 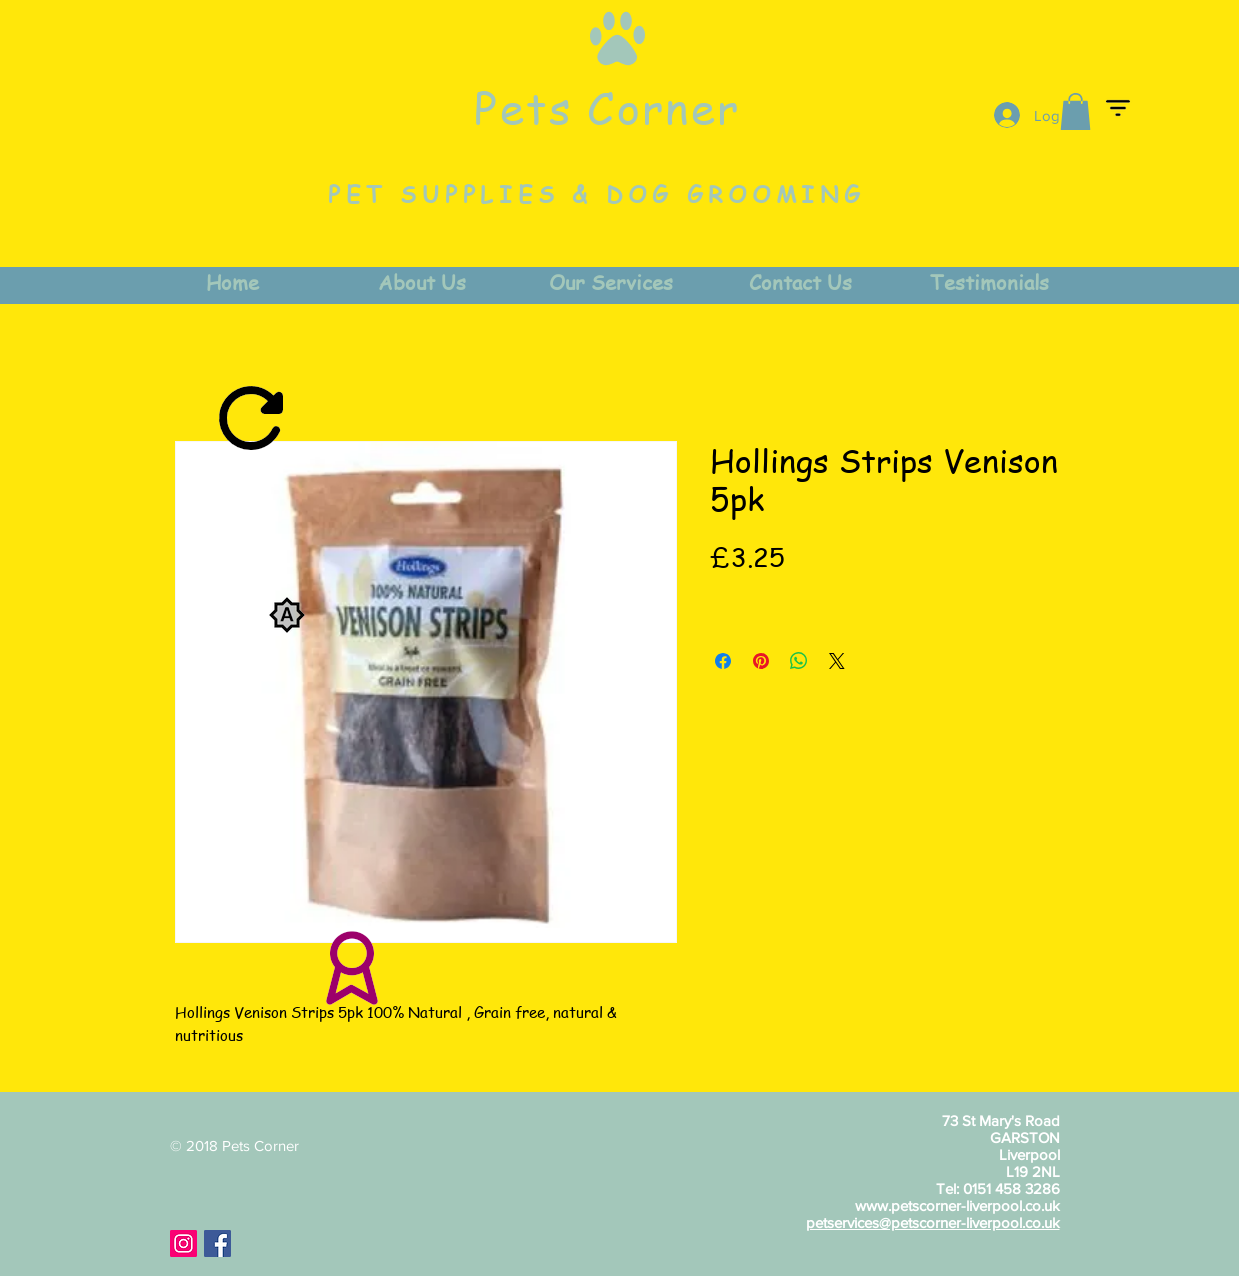 I want to click on enable automatic brightness adjustment, so click(x=287, y=615).